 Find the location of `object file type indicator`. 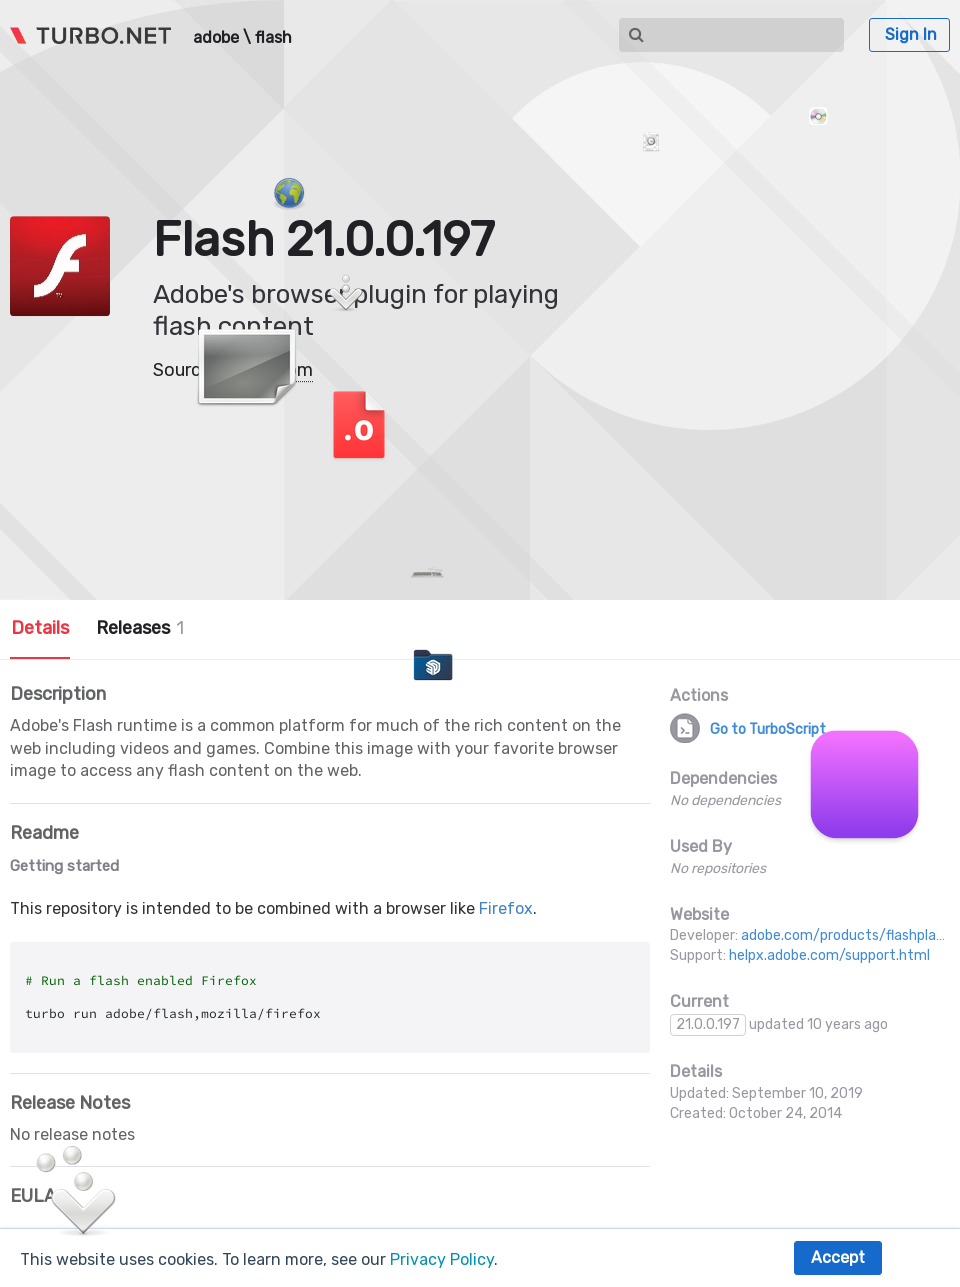

object file type indicator is located at coordinates (359, 426).